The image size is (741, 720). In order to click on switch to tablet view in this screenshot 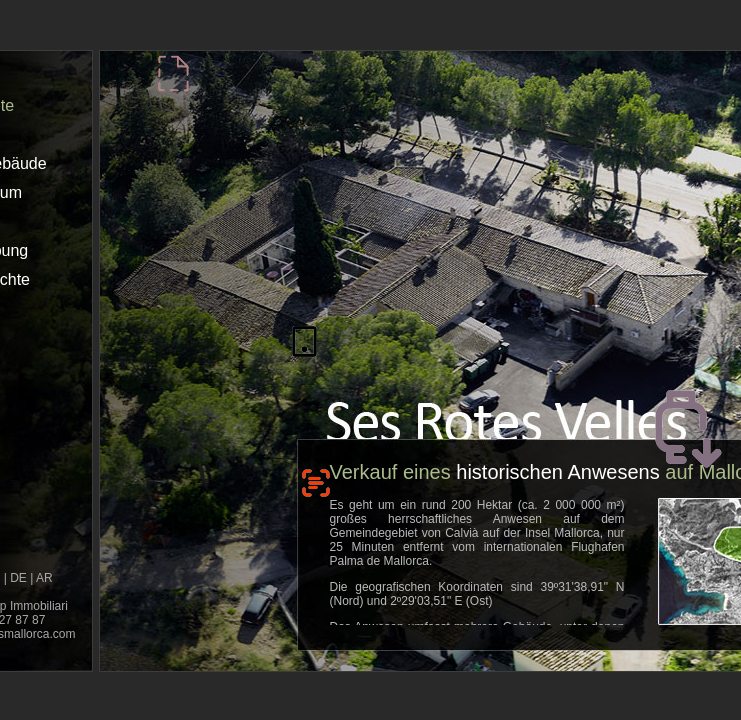, I will do `click(304, 341)`.